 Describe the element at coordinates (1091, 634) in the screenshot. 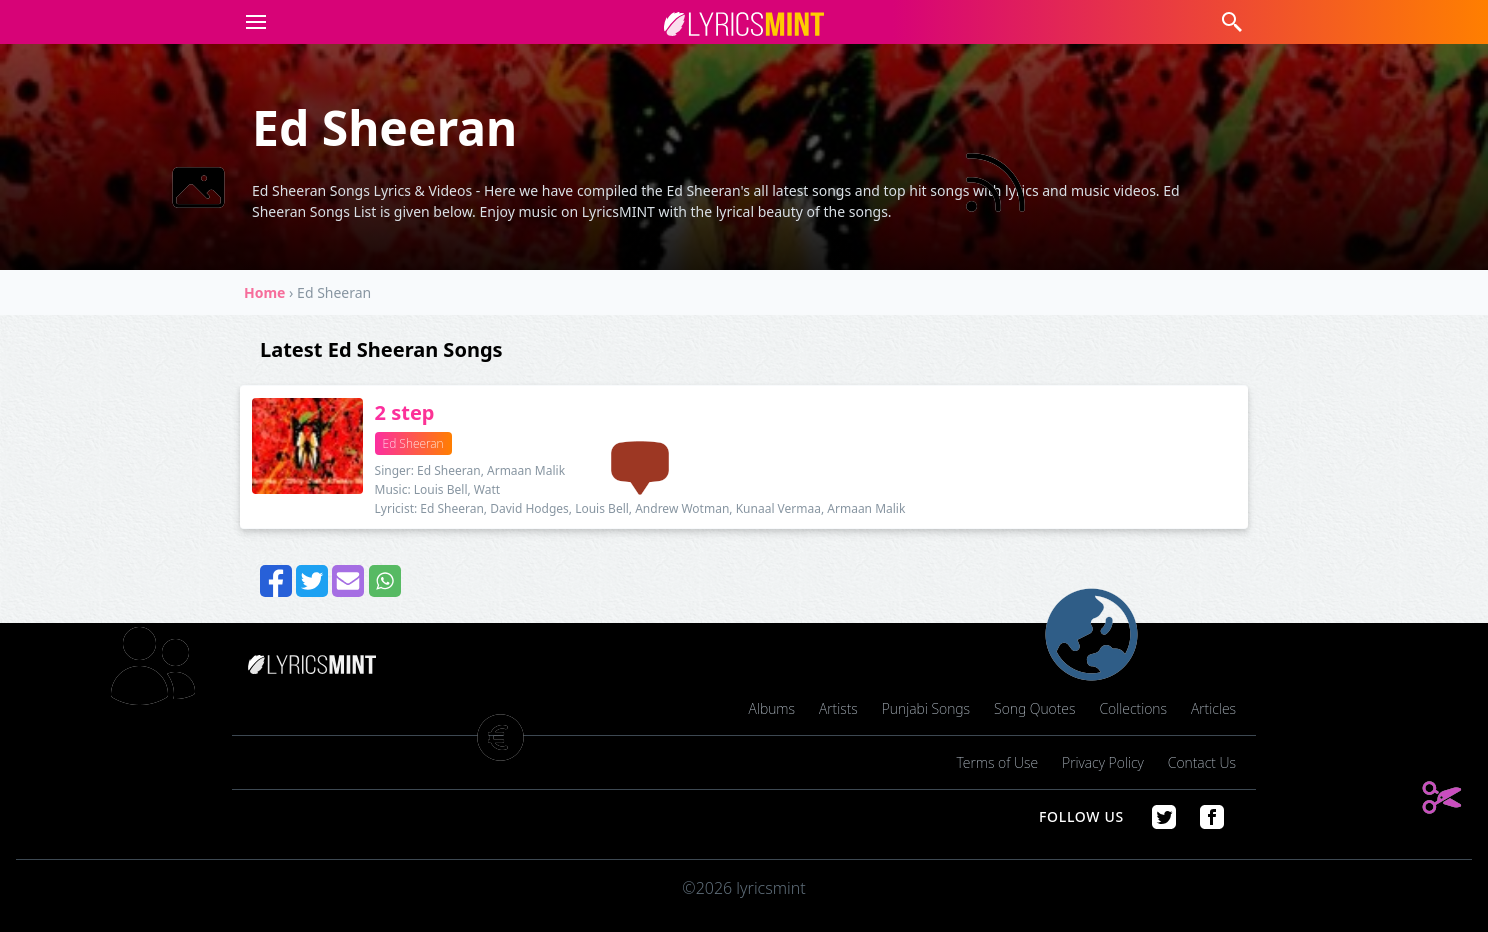

I see `view asia-australia region settings` at that location.